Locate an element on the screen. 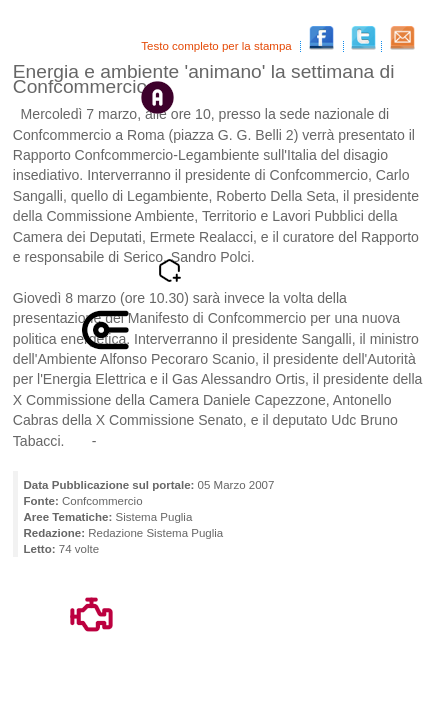 The image size is (440, 720). view engine or vehicle diagnostics is located at coordinates (91, 614).